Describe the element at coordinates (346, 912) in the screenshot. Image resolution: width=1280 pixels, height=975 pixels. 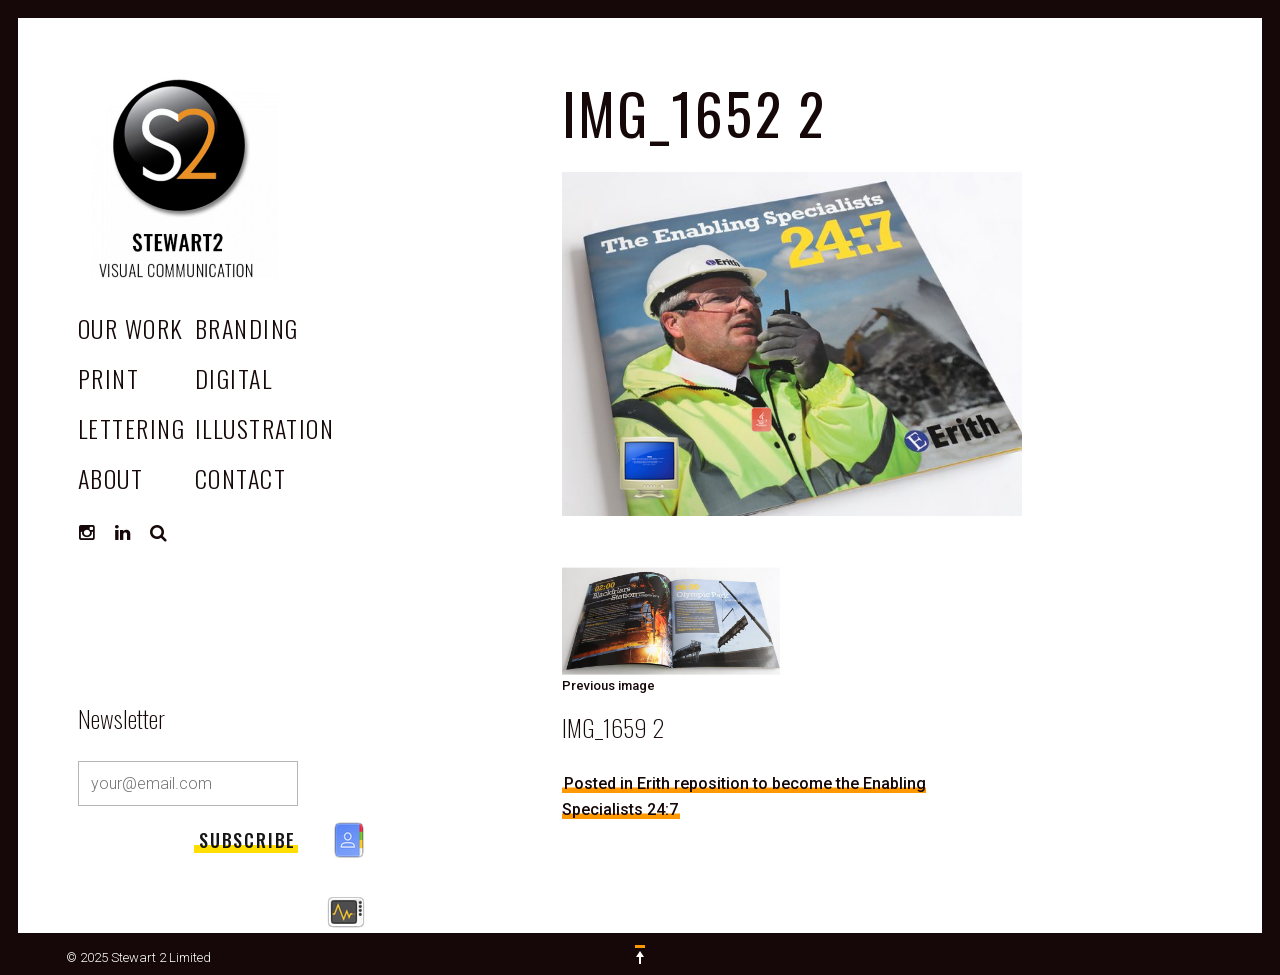
I see `open system monitor application` at that location.